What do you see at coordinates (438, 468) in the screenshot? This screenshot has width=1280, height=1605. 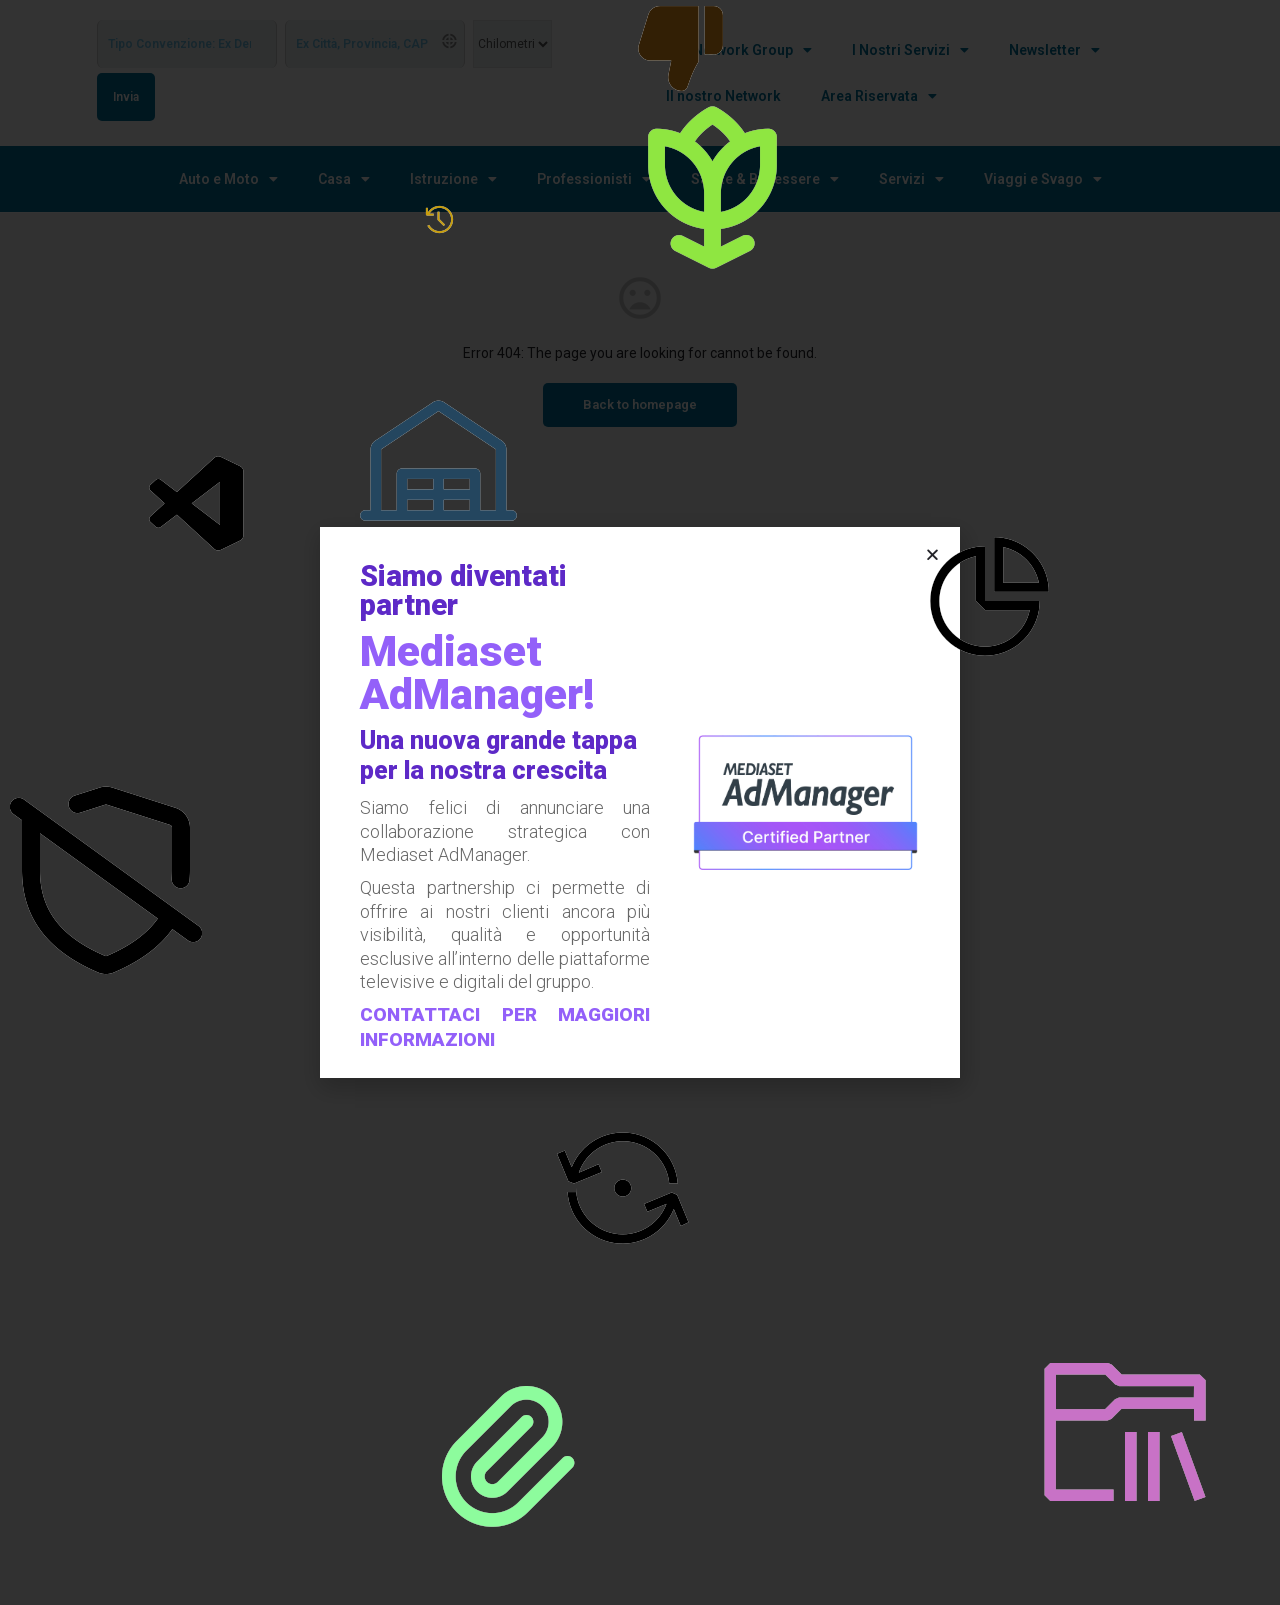 I see `access garage or parking controls` at bounding box center [438, 468].